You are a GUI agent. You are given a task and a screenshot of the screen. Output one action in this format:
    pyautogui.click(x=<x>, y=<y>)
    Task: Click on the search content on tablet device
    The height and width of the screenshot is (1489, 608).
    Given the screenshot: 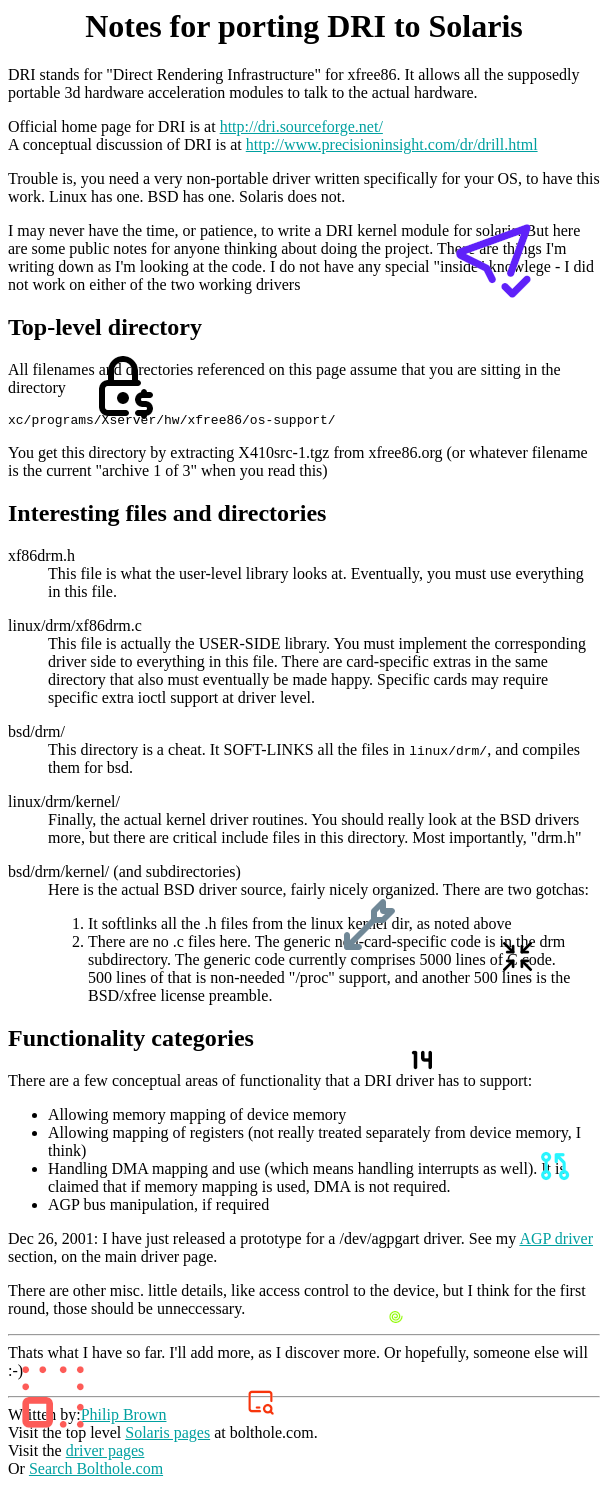 What is the action you would take?
    pyautogui.click(x=260, y=1401)
    